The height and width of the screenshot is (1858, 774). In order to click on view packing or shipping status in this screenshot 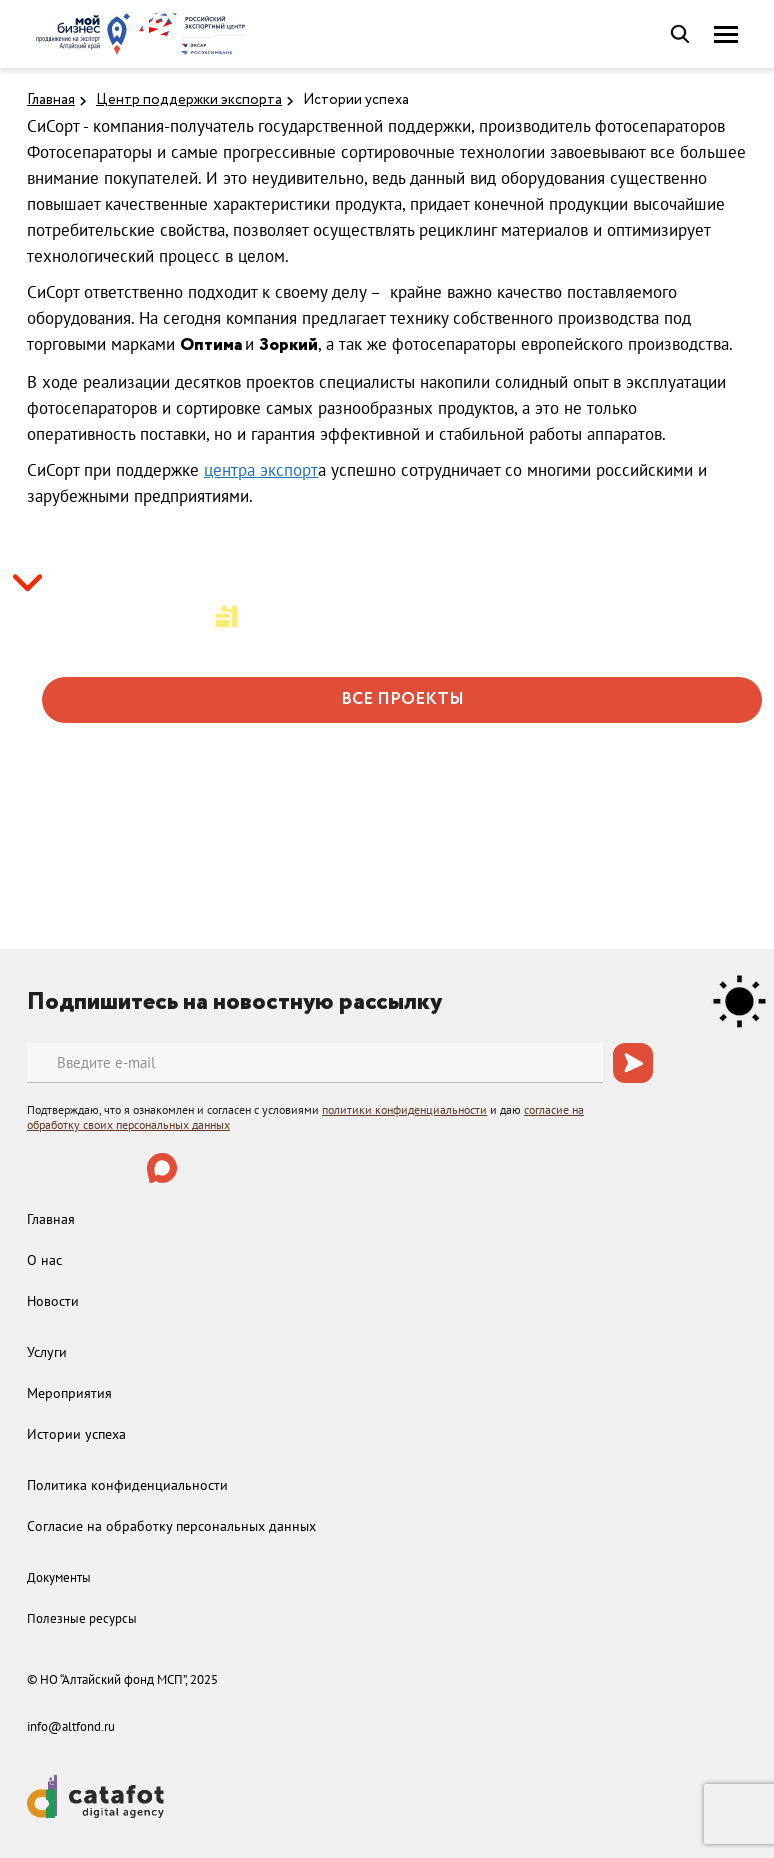, I will do `click(226, 616)`.